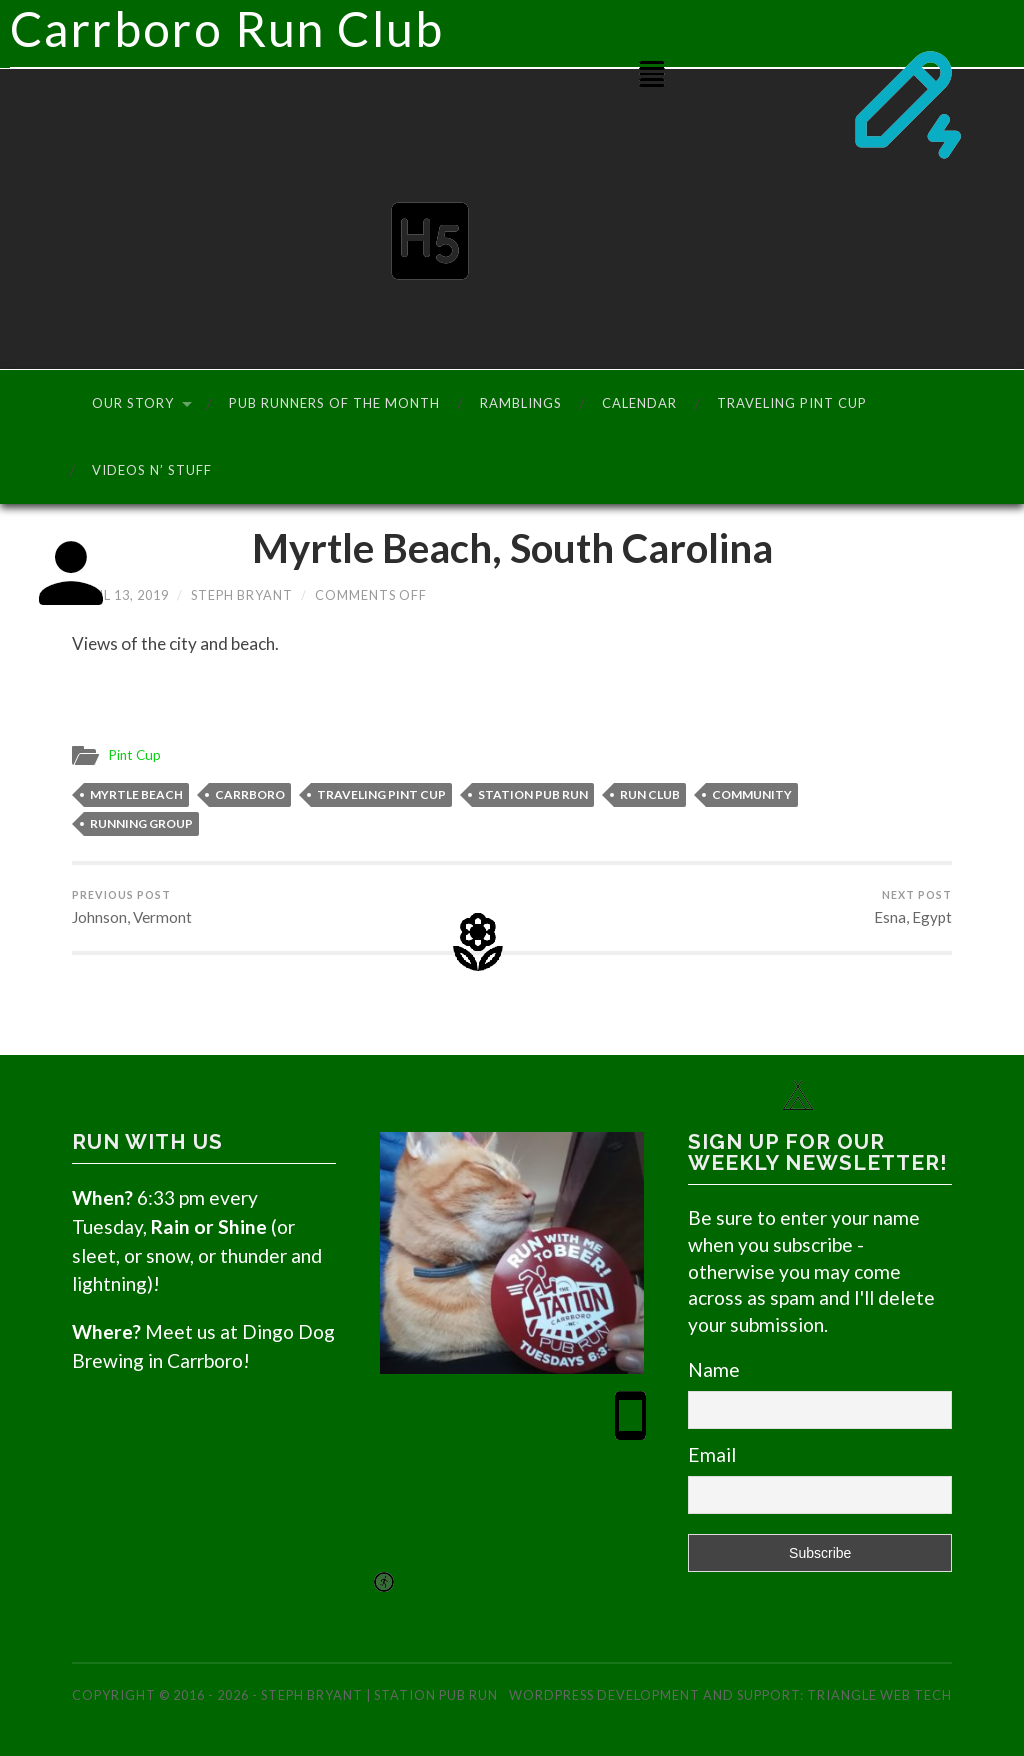  What do you see at coordinates (71, 573) in the screenshot?
I see `view your profile` at bounding box center [71, 573].